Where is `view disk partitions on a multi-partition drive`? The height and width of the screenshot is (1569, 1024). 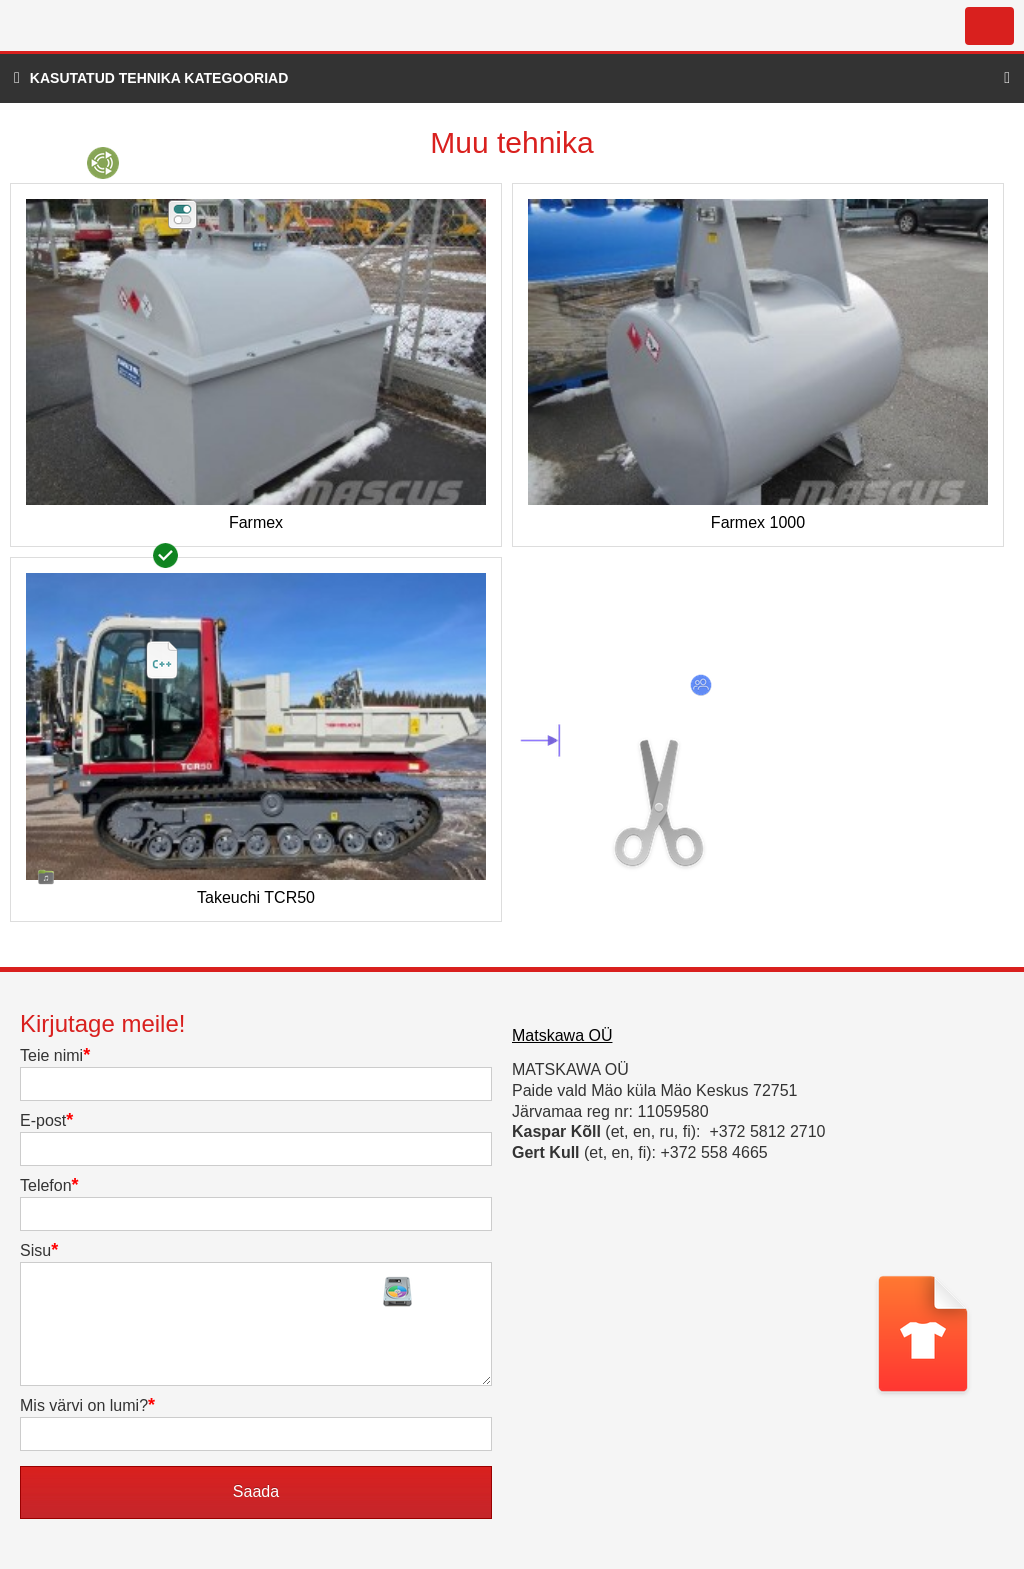
view disk partitions on a multi-partition drive is located at coordinates (397, 1291).